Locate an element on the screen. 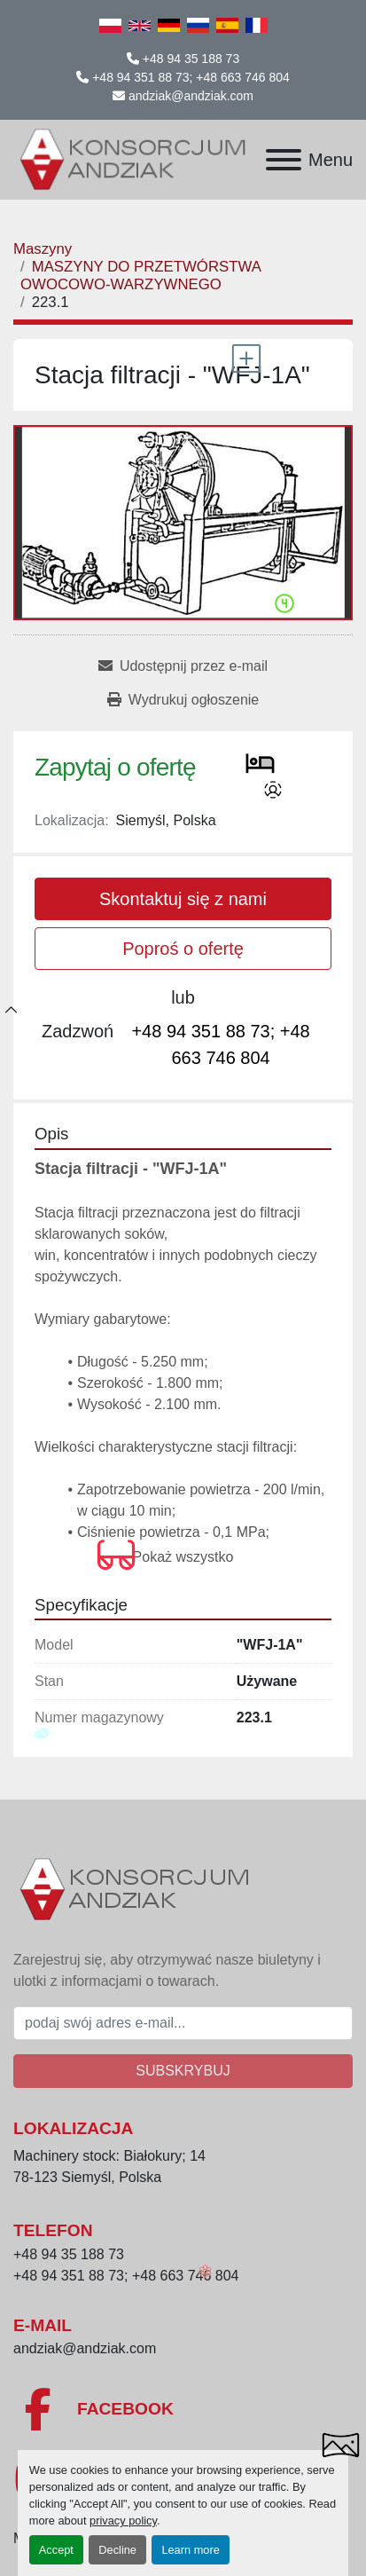 This screenshot has width=366, height=2576. toggle cool or incognito mode is located at coordinates (116, 1556).